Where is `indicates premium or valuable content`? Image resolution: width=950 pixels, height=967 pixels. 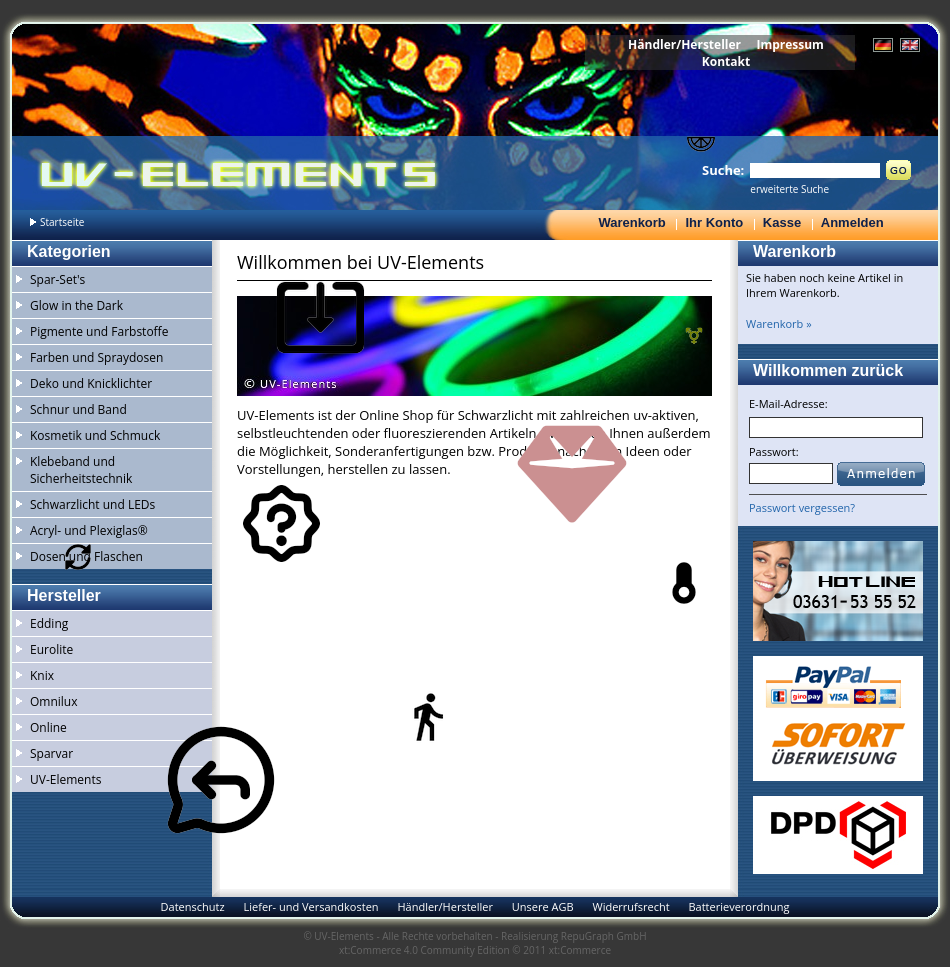
indicates premium or valuable content is located at coordinates (572, 475).